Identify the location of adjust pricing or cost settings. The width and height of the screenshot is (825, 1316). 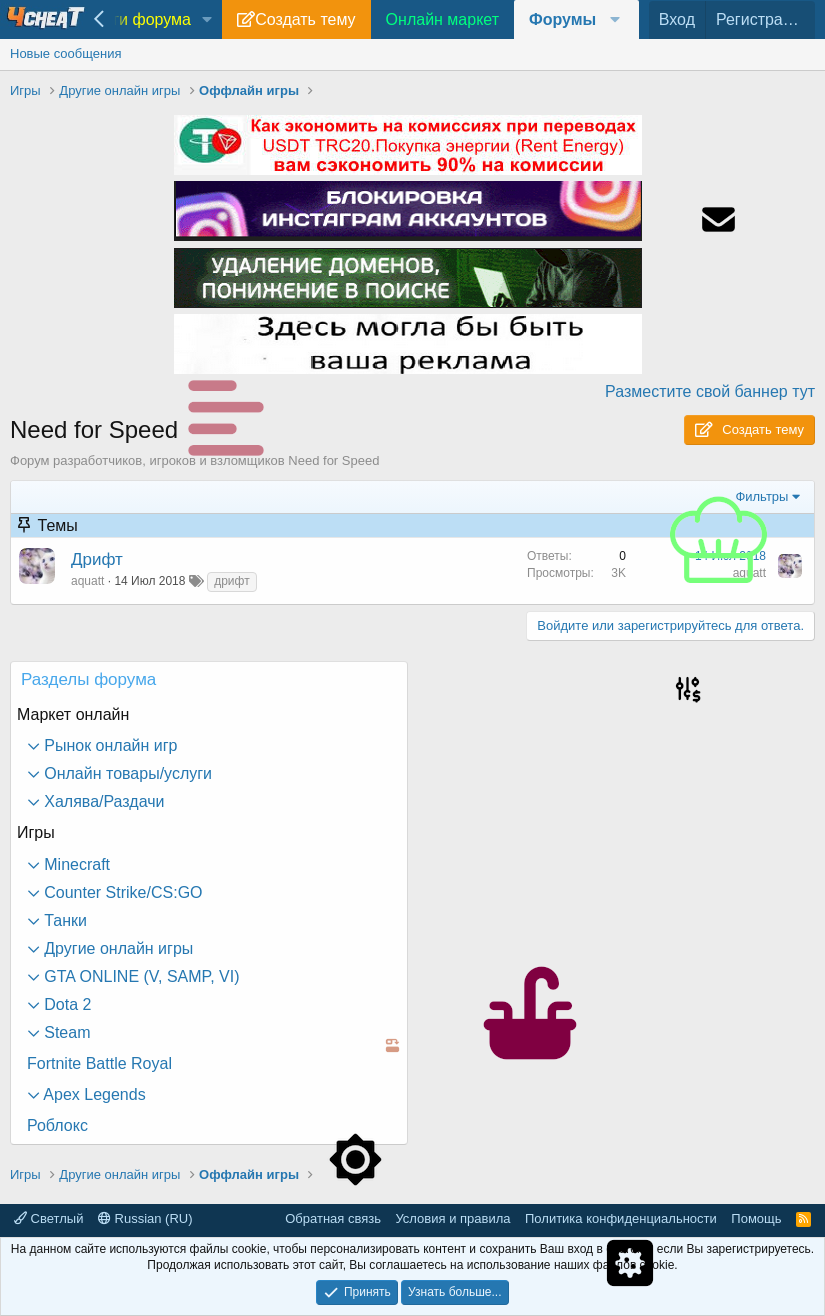
(687, 688).